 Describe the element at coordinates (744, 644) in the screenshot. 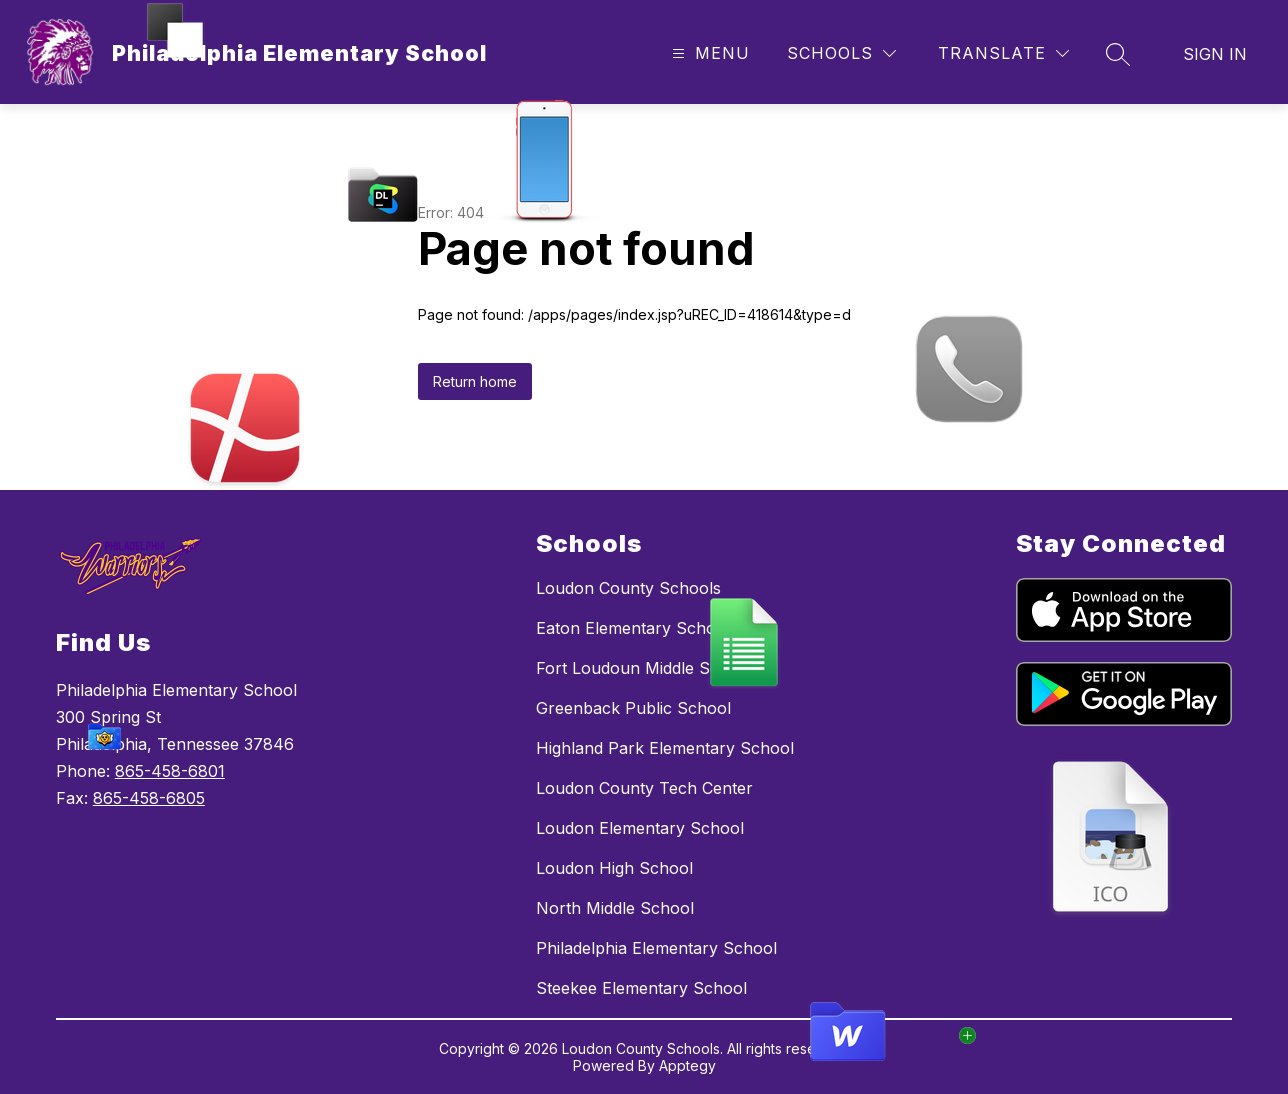

I see `google forms file or document` at that location.